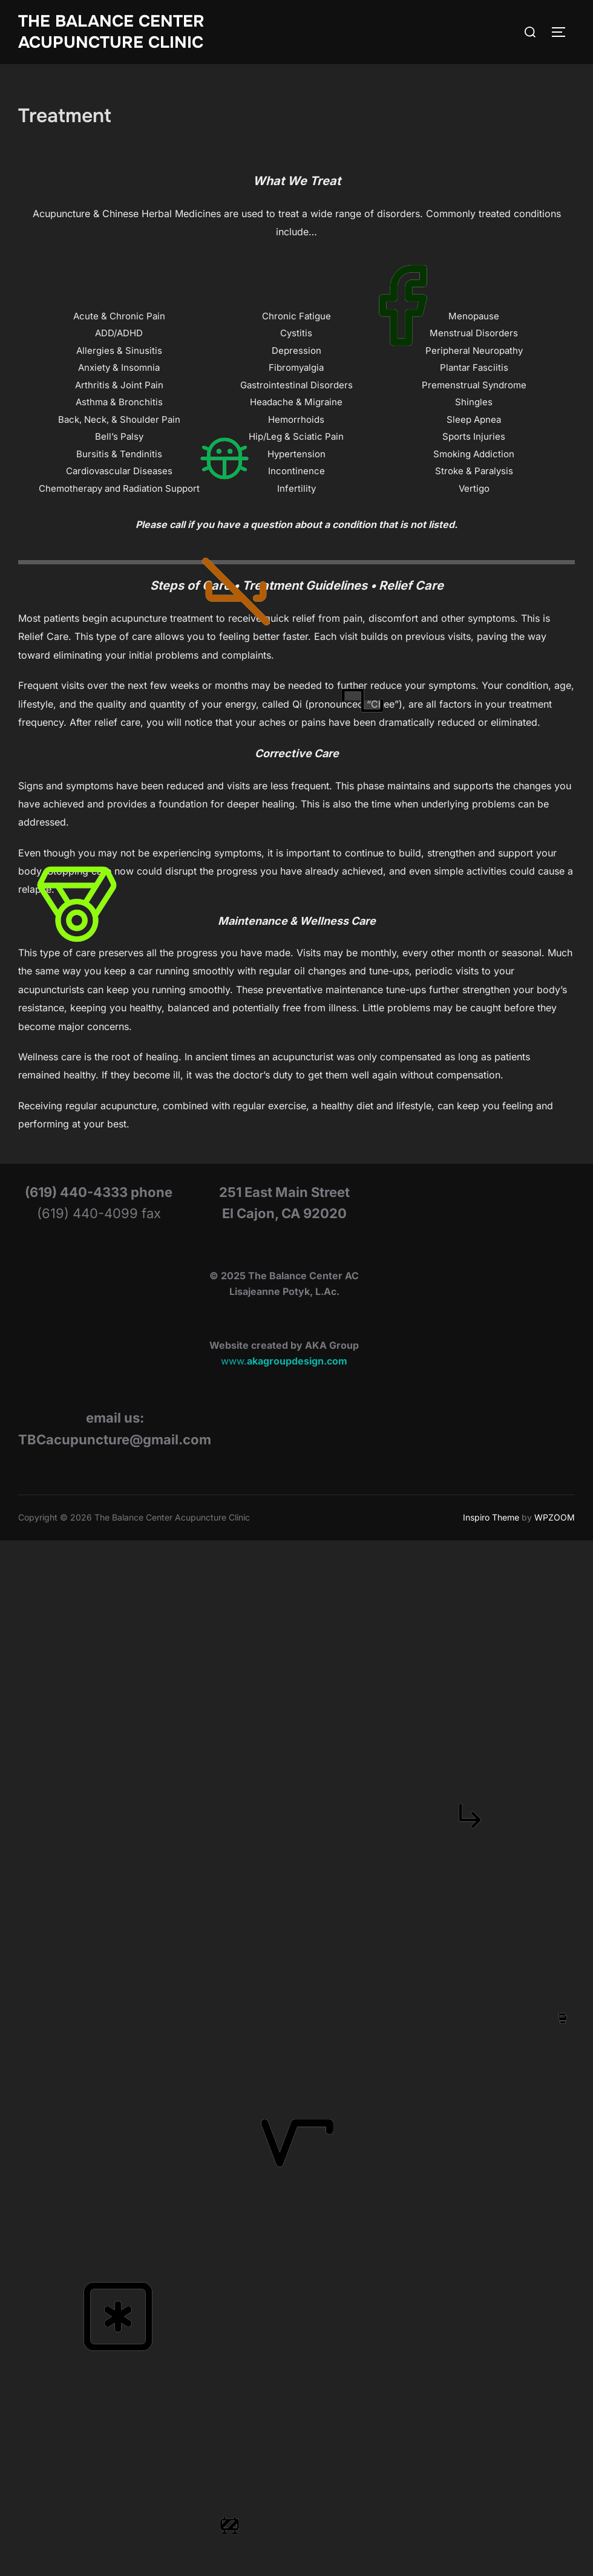 This screenshot has height=2576, width=593. What do you see at coordinates (236, 592) in the screenshot?
I see `disable spacebar or space key input` at bounding box center [236, 592].